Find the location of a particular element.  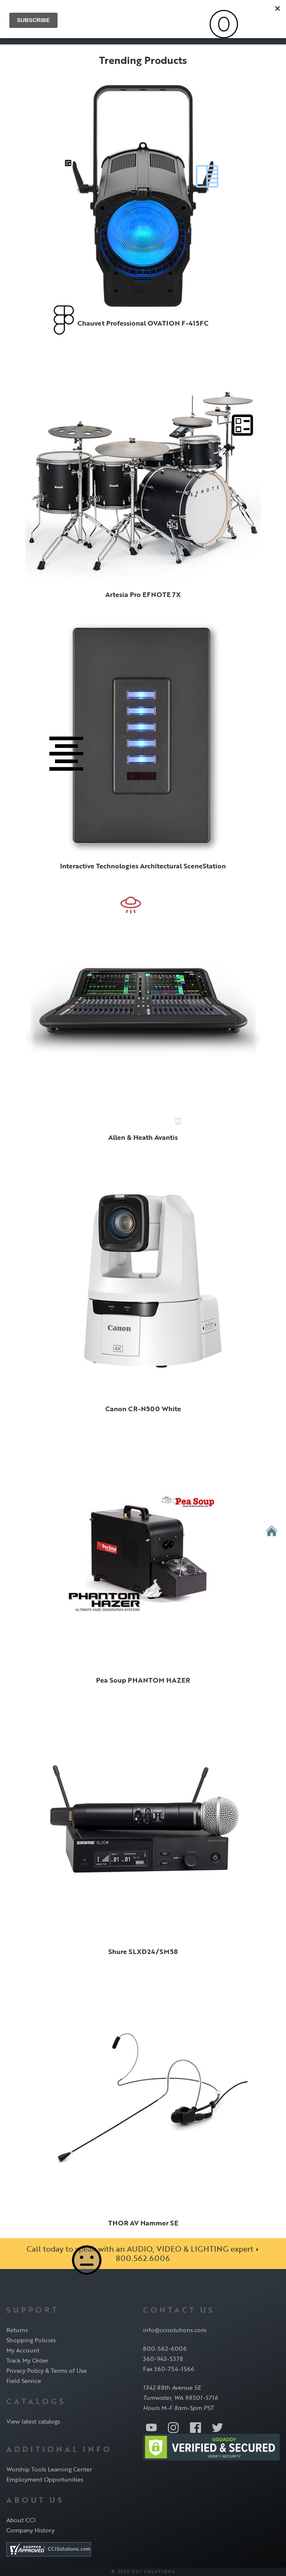

toggle half-screen or split view mode is located at coordinates (207, 176).